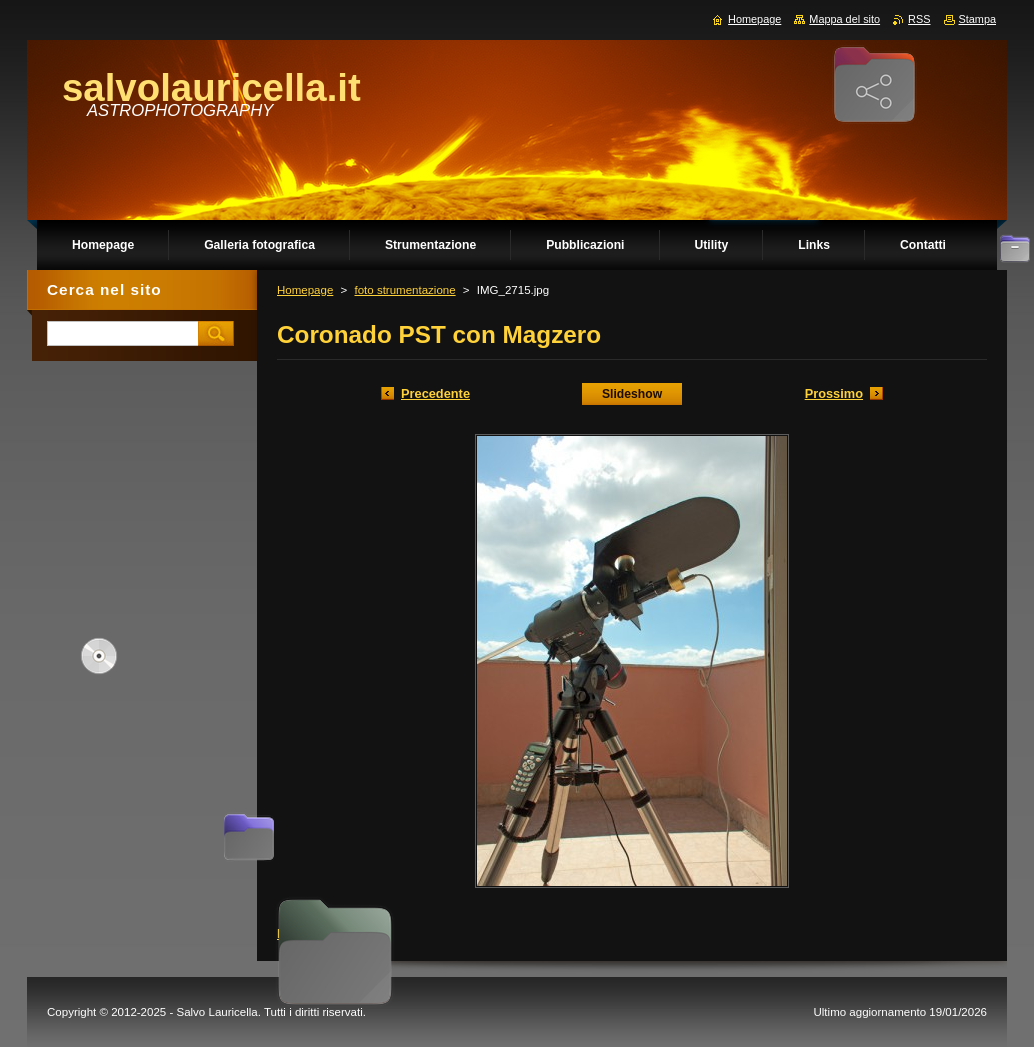 The image size is (1034, 1047). What do you see at coordinates (249, 837) in the screenshot?
I see `view contents of an open folder` at bounding box center [249, 837].